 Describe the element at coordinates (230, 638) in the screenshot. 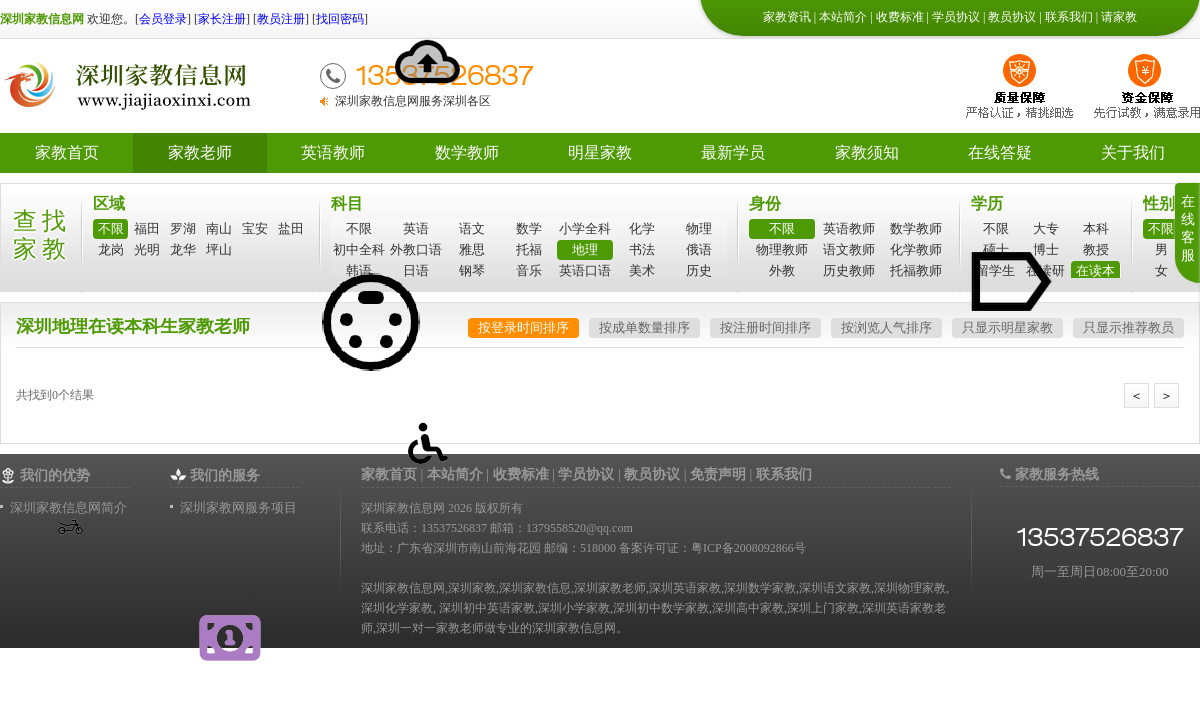

I see `view payment or billing details` at that location.